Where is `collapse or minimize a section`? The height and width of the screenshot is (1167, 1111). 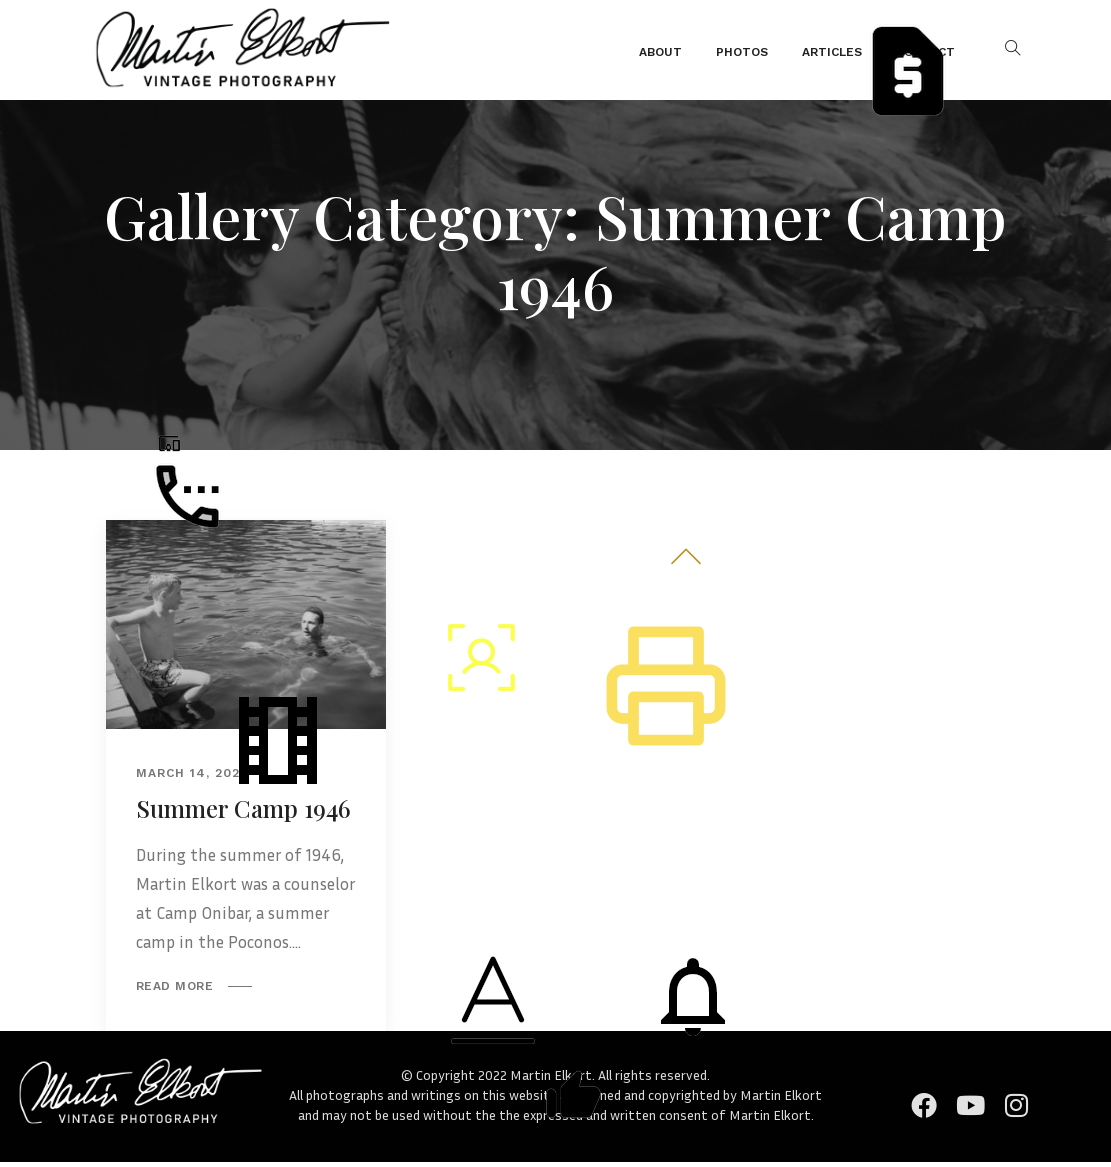 collapse or minimize a section is located at coordinates (686, 565).